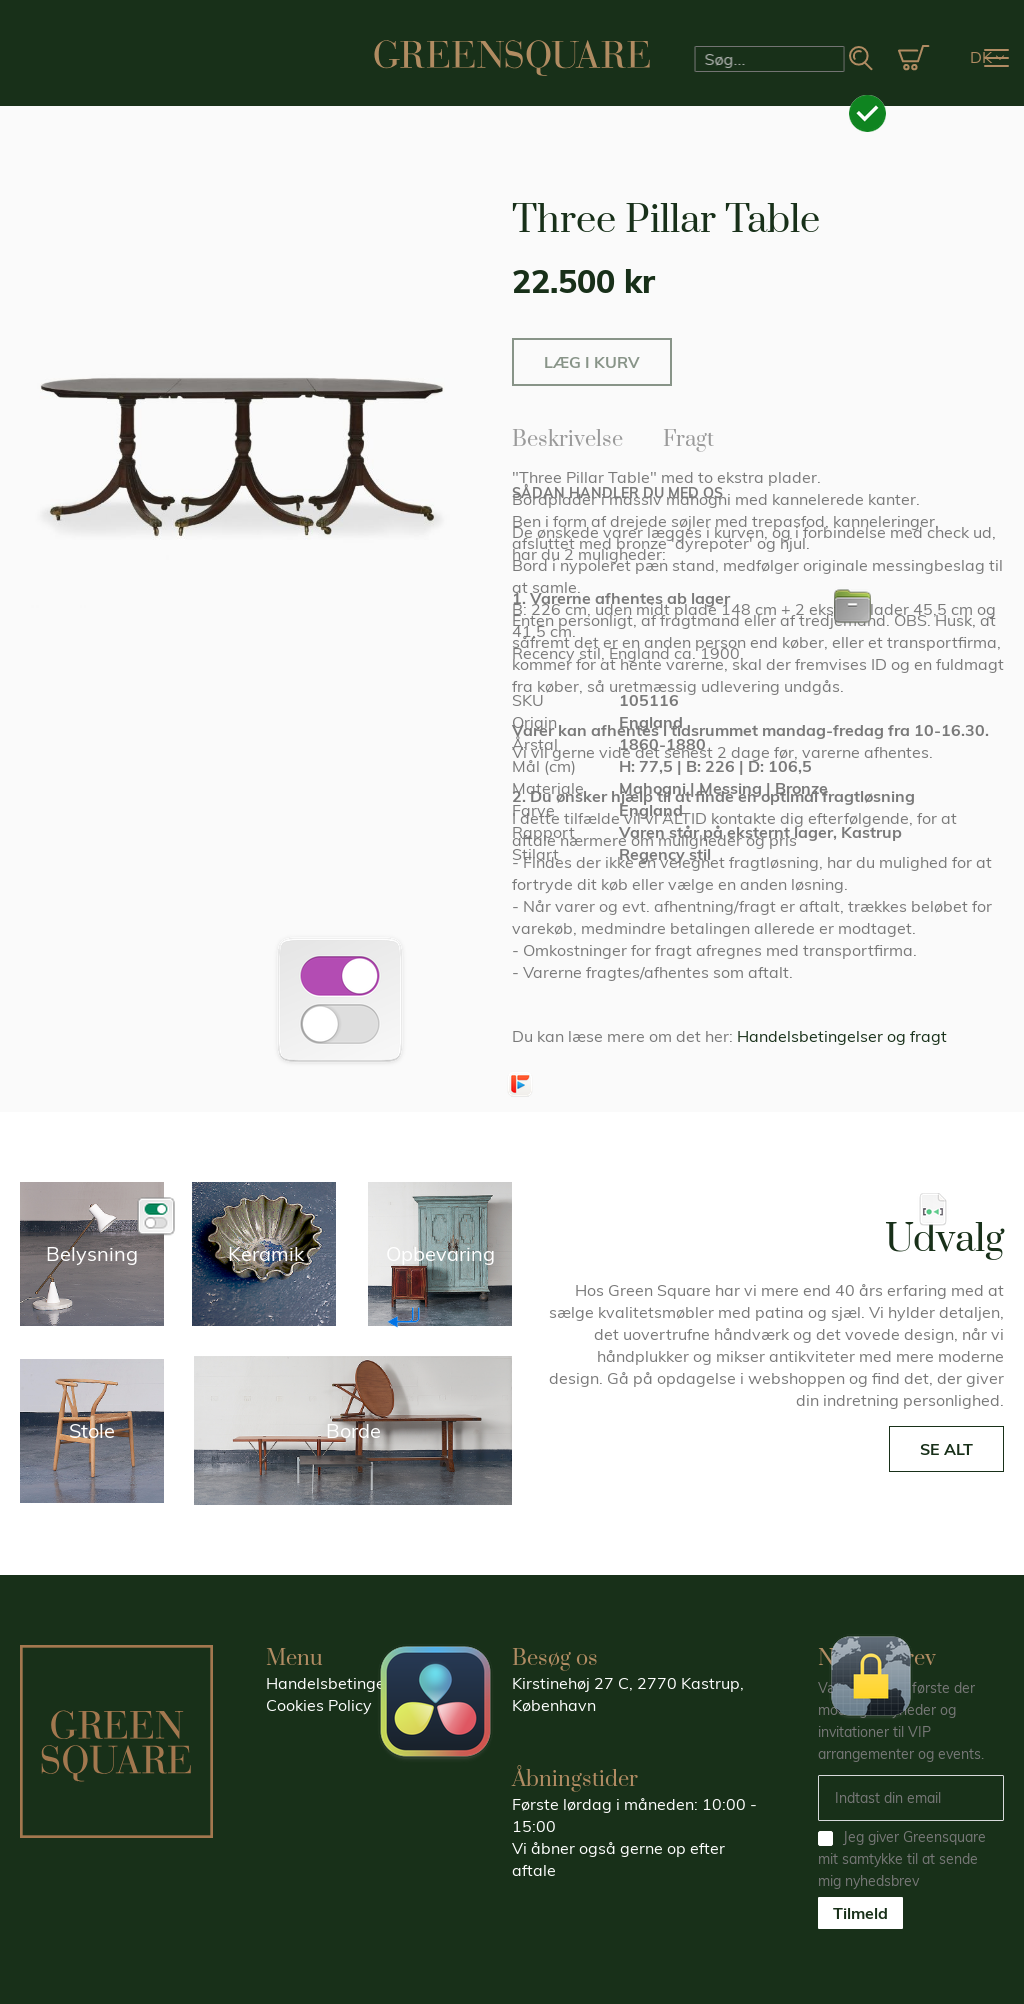 The image size is (1024, 2004). What do you see at coordinates (435, 1701) in the screenshot?
I see `open DaVinci Resolve video editing application` at bounding box center [435, 1701].